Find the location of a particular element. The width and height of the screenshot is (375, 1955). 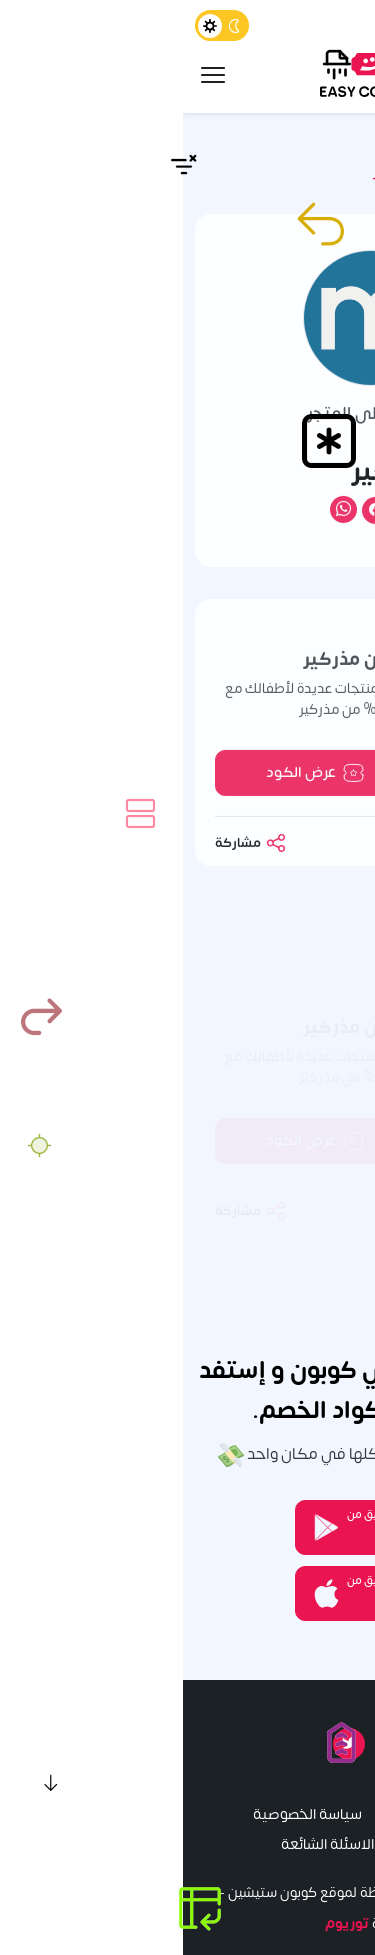

redo the last undone action is located at coordinates (41, 1017).